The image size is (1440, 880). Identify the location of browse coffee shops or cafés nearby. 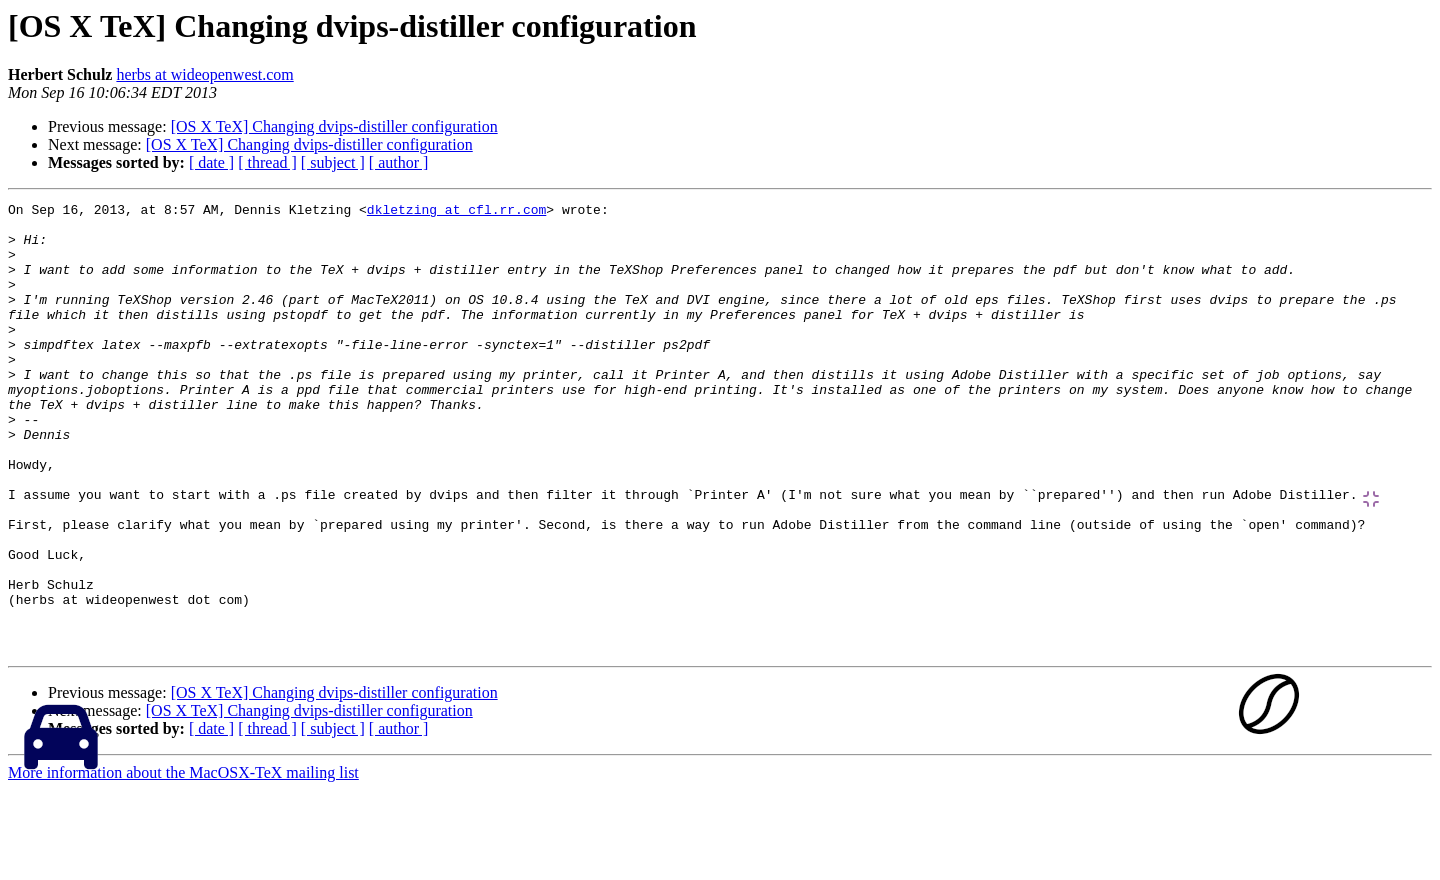
(1269, 704).